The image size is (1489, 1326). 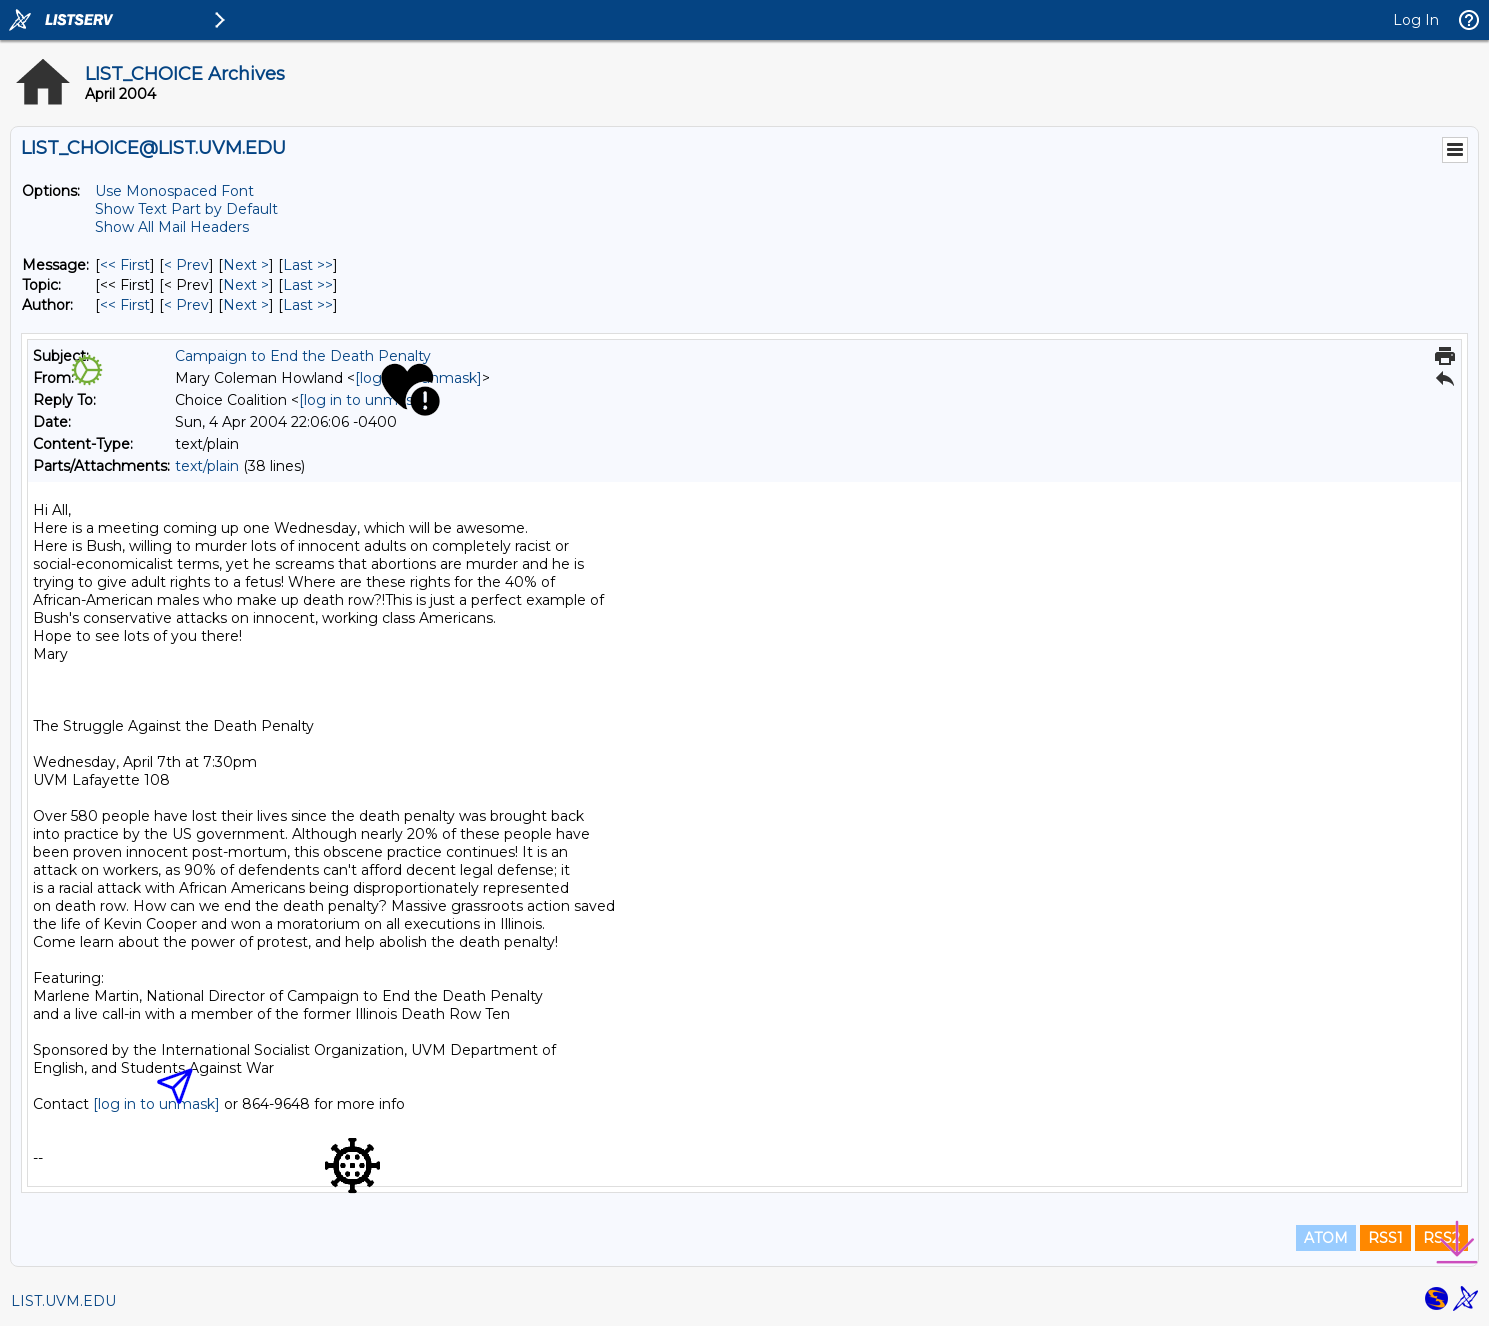 What do you see at coordinates (87, 370) in the screenshot?
I see `access settings or preferences` at bounding box center [87, 370].